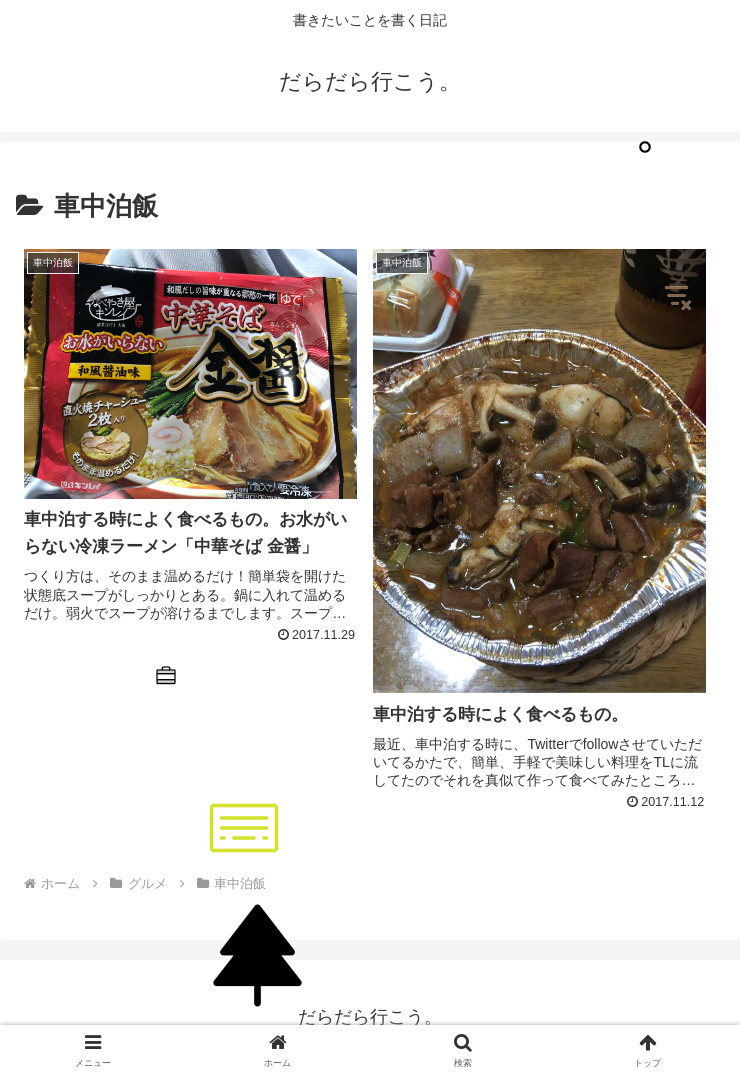  What do you see at coordinates (166, 676) in the screenshot?
I see `access work documents or business tools` at bounding box center [166, 676].